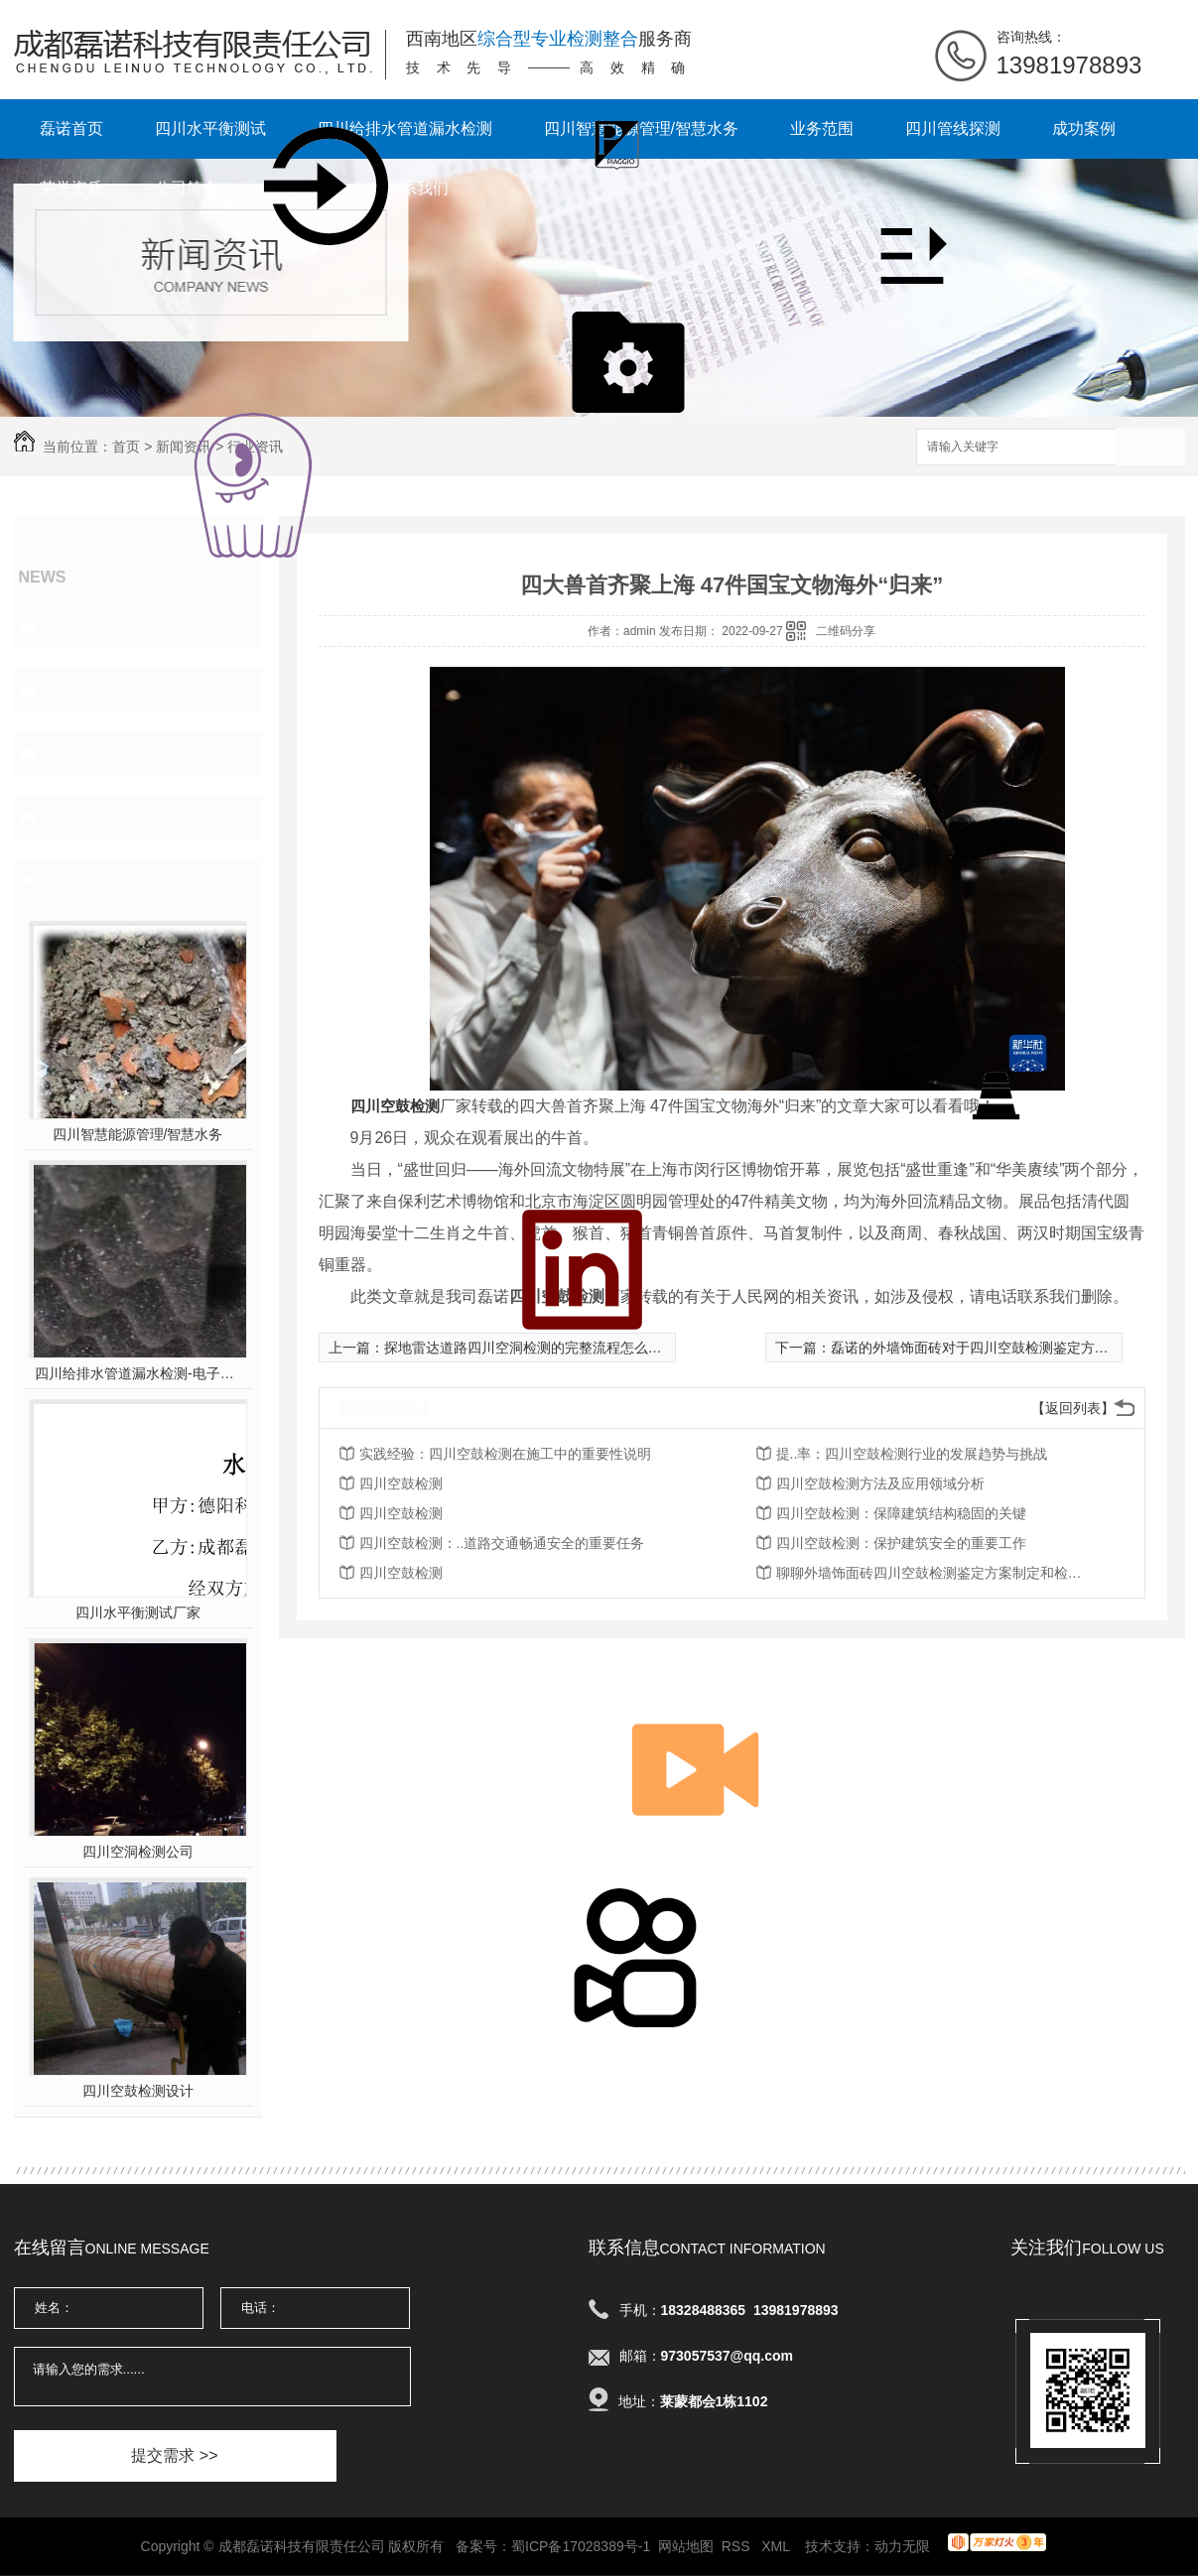 This screenshot has width=1198, height=2576. What do you see at coordinates (329, 186) in the screenshot?
I see `log in to your account` at bounding box center [329, 186].